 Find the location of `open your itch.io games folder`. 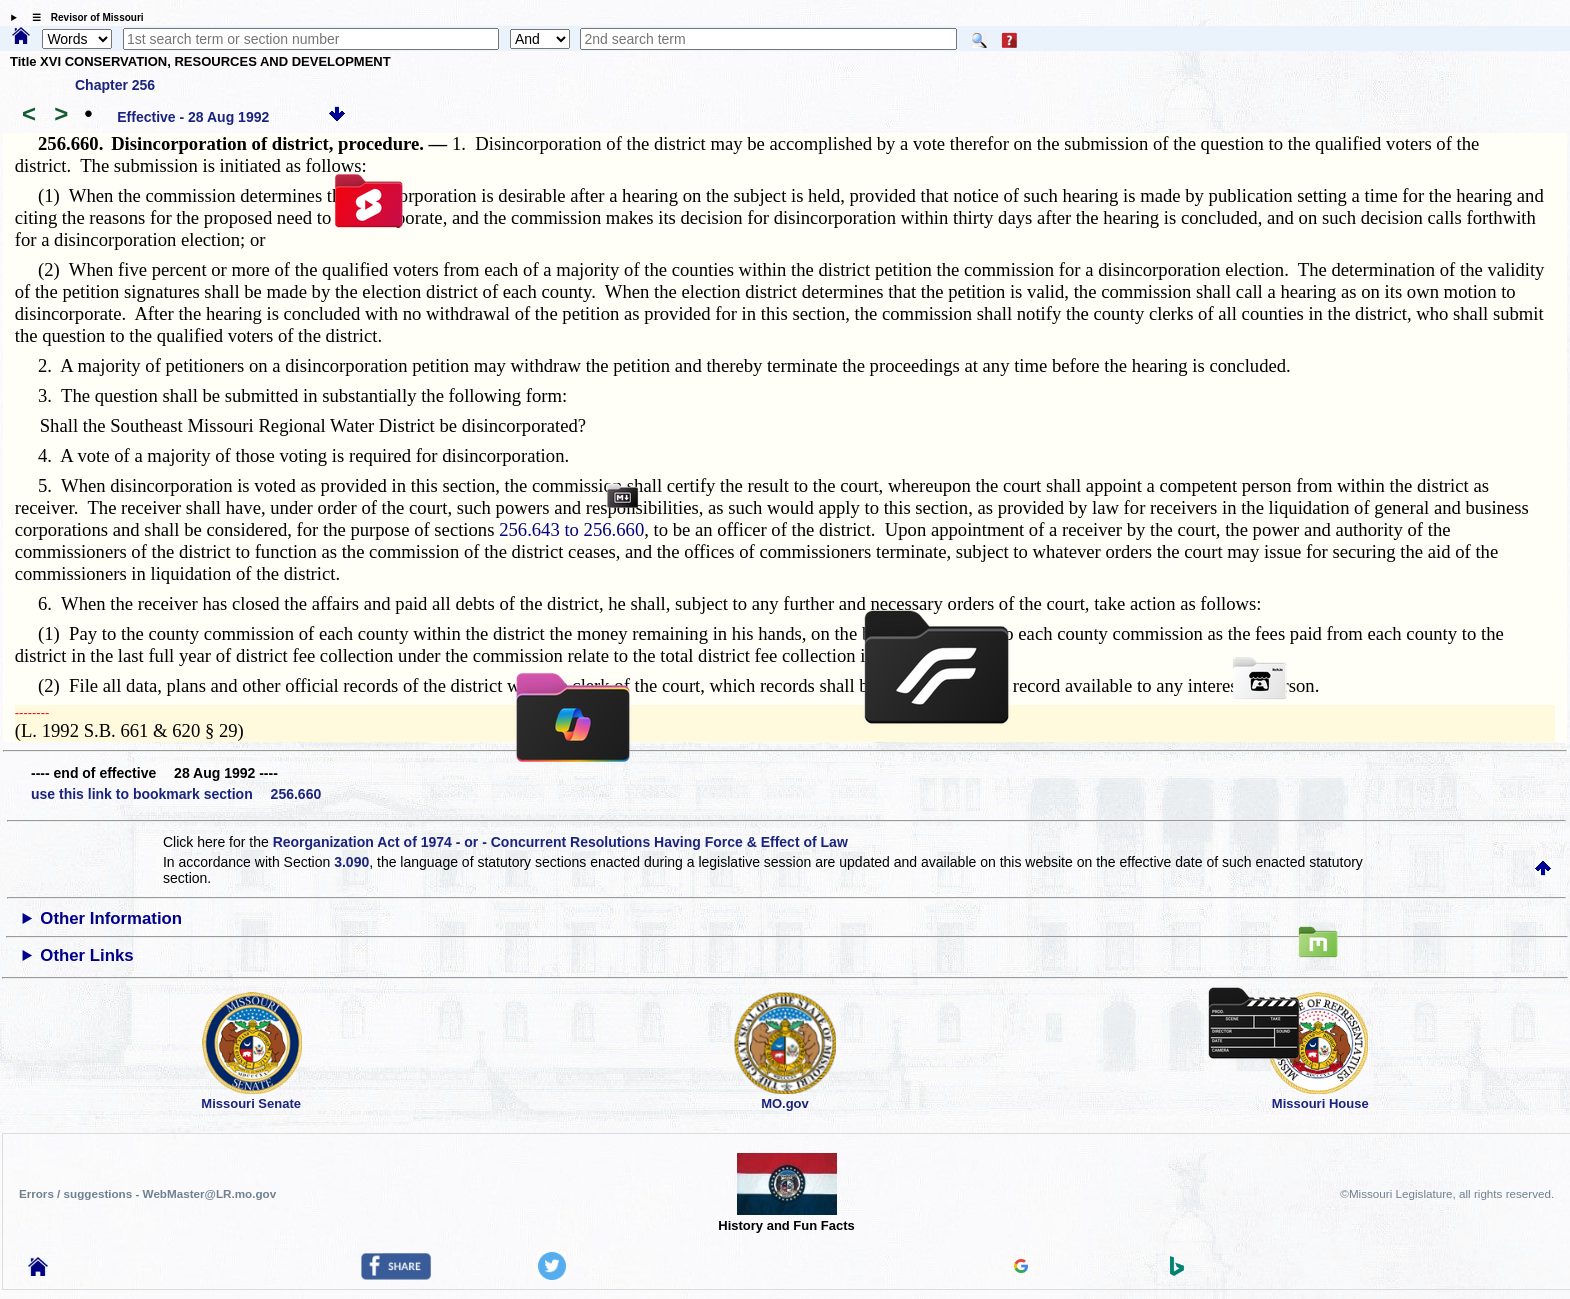

open your itch.io games folder is located at coordinates (1259, 679).